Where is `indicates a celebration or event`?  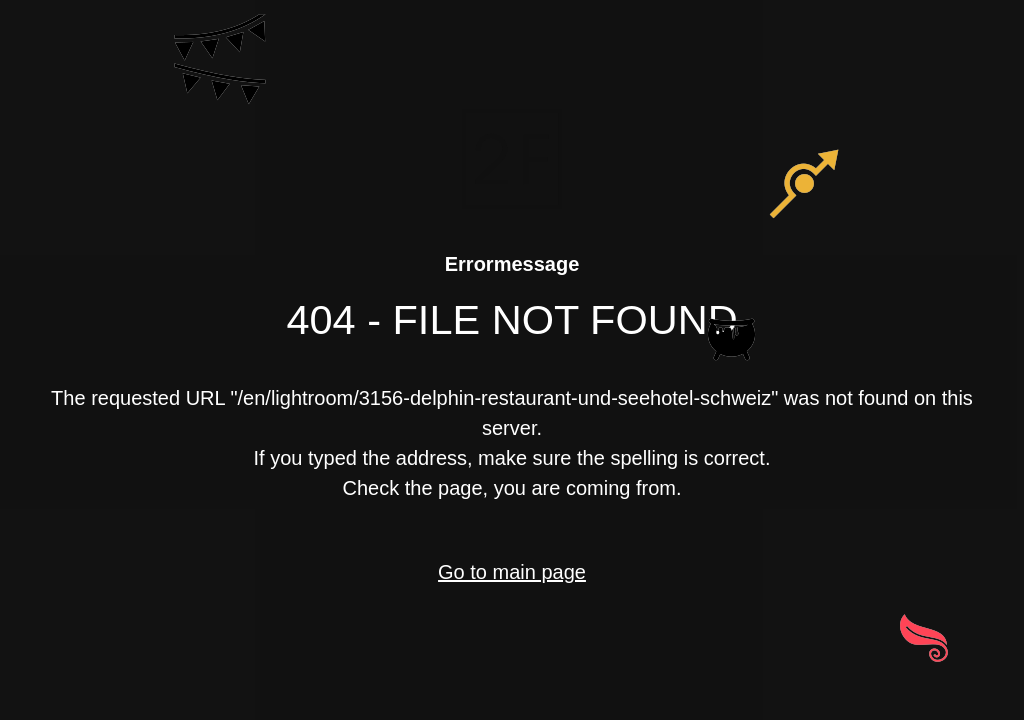 indicates a celebration or event is located at coordinates (220, 59).